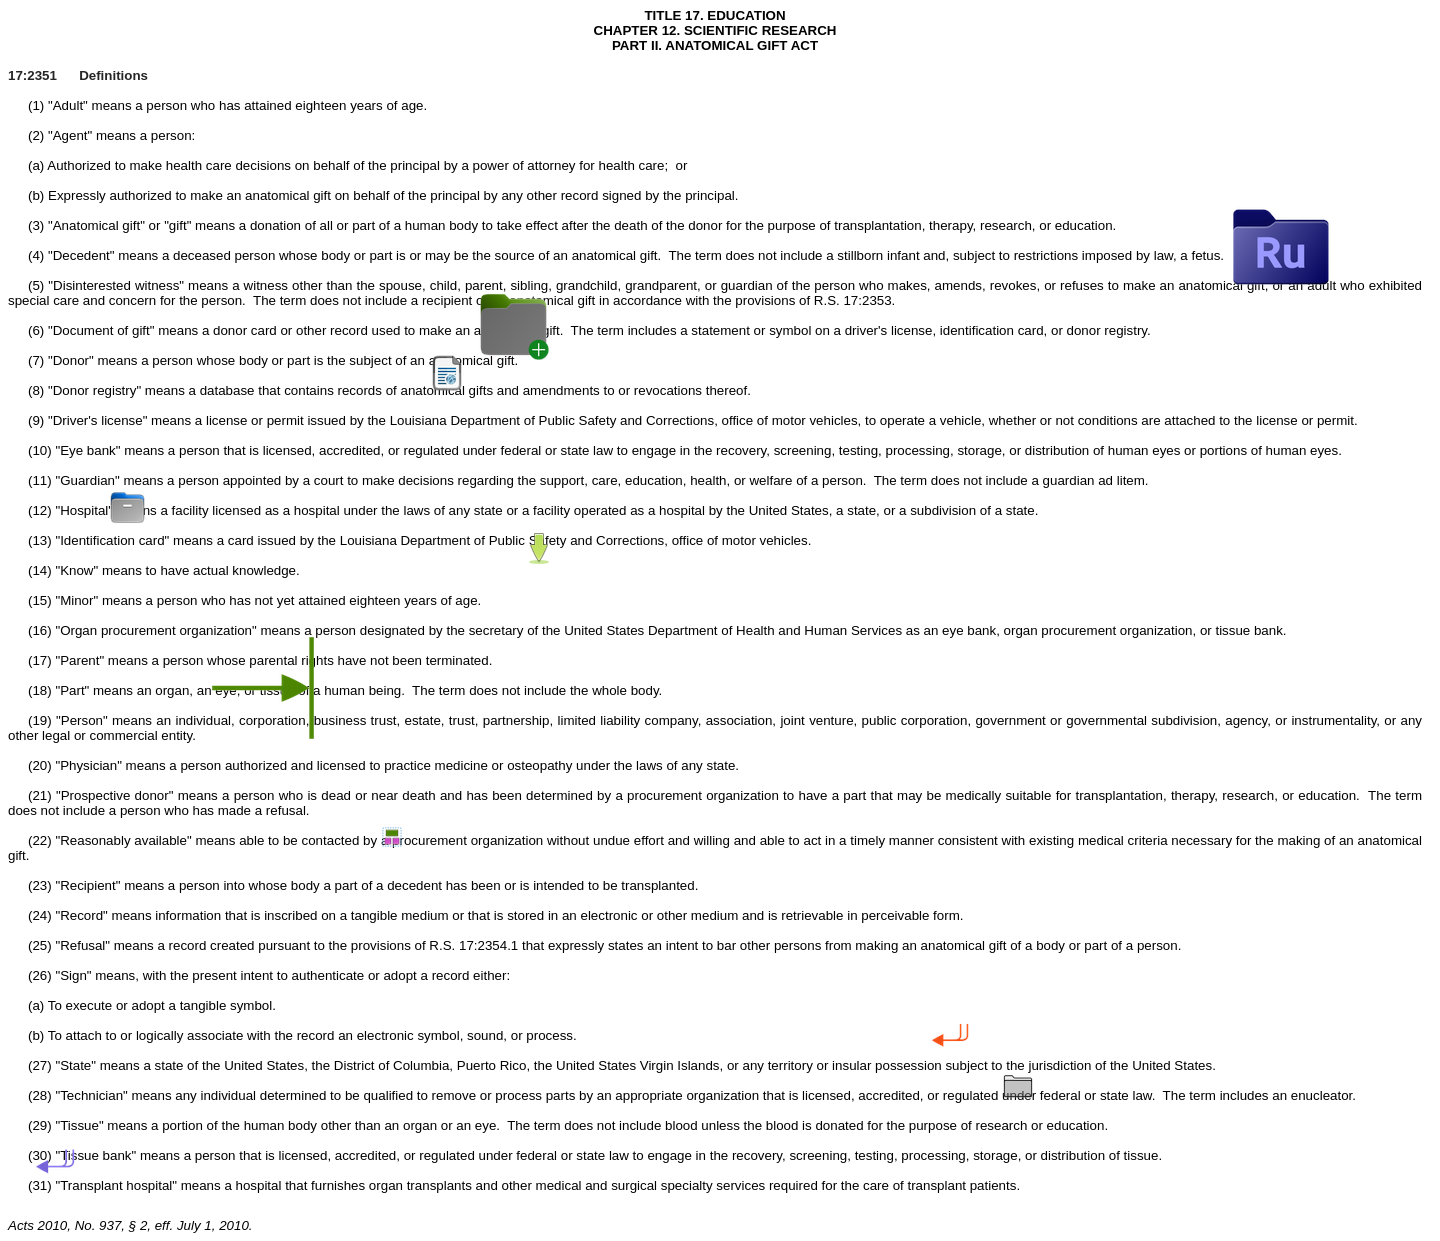 The height and width of the screenshot is (1241, 1440). Describe the element at coordinates (263, 688) in the screenshot. I see `go to the last item or page` at that location.